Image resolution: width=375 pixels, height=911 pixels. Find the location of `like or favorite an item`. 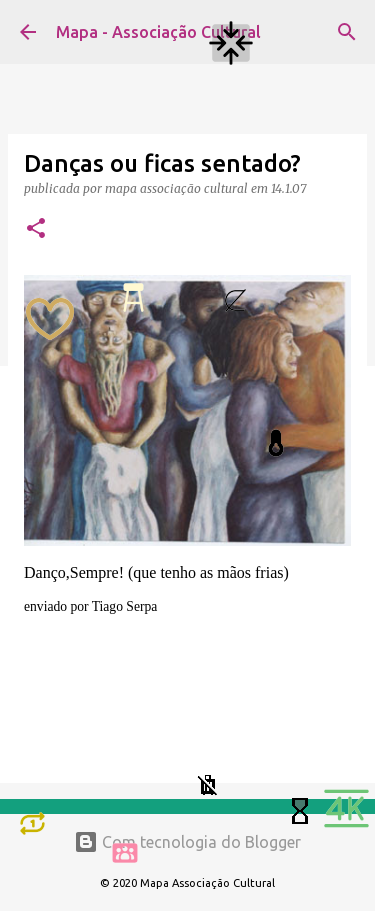

like or favorite an item is located at coordinates (50, 319).